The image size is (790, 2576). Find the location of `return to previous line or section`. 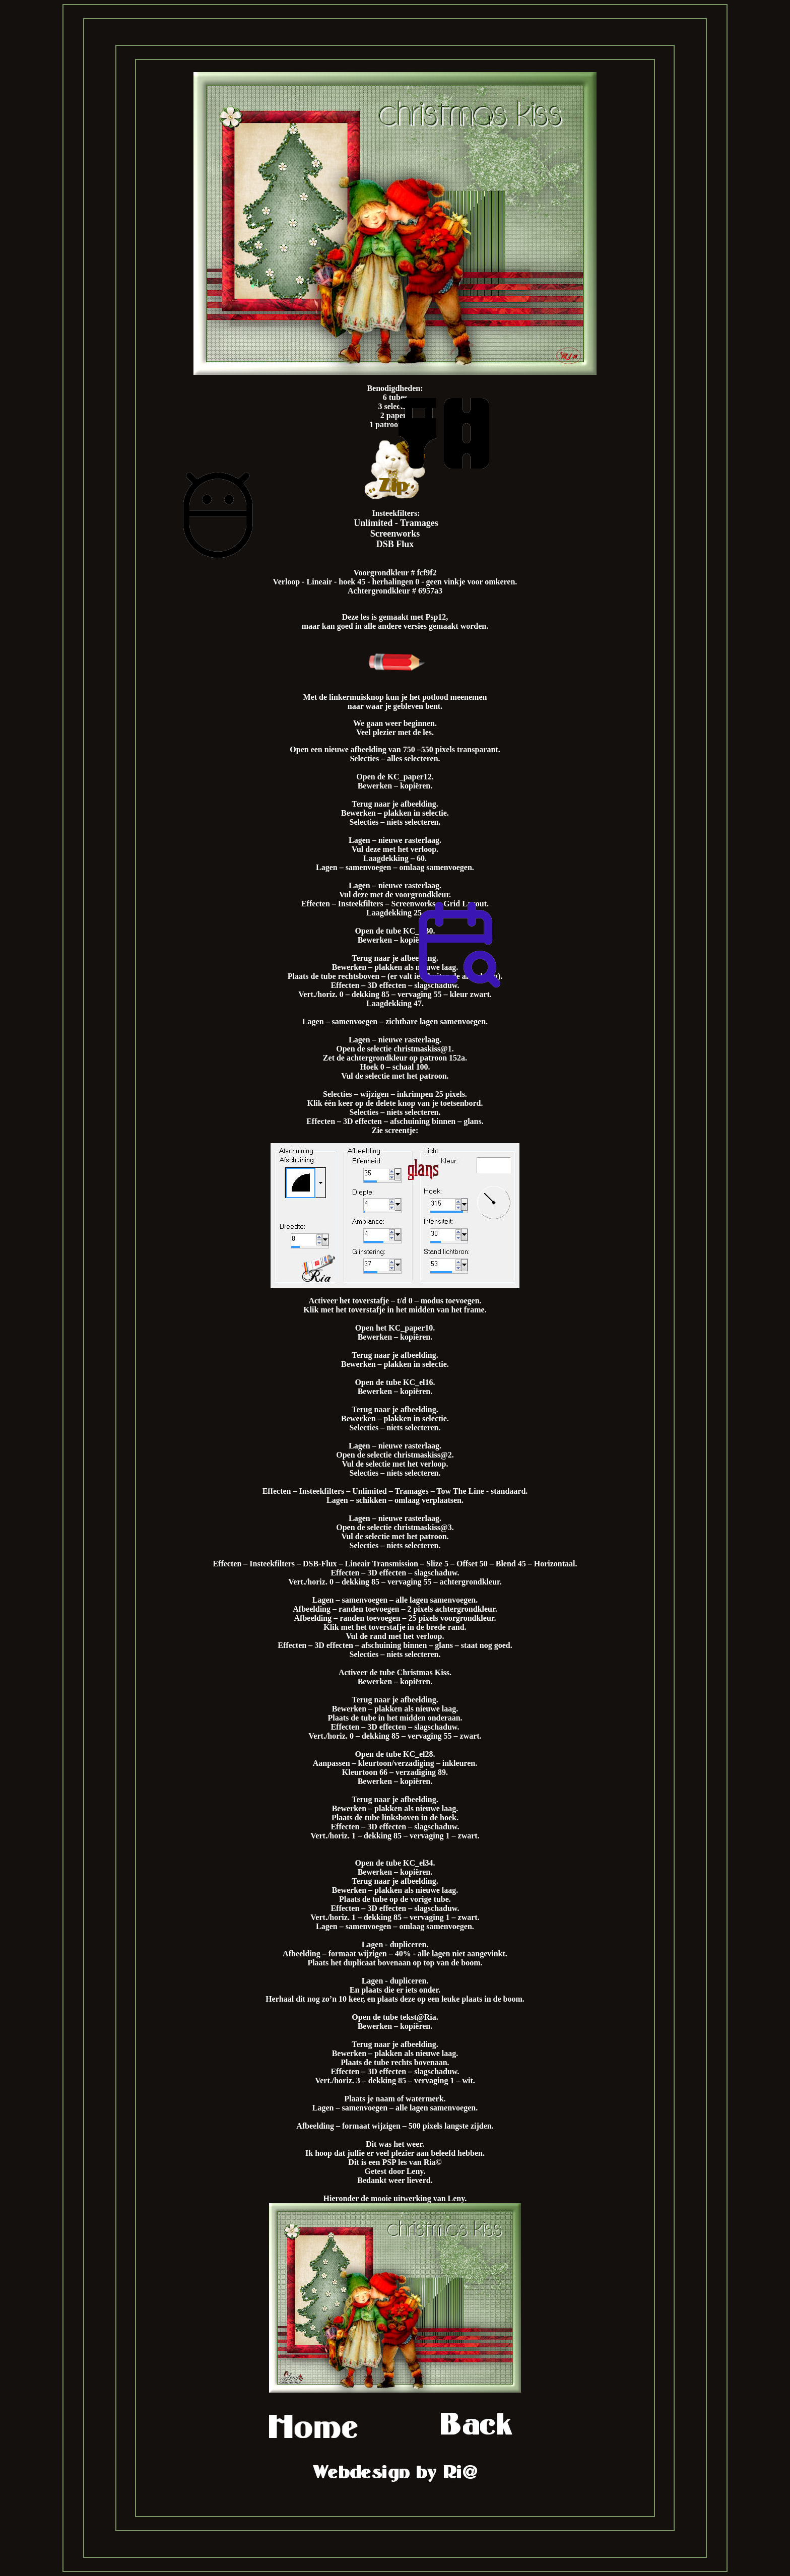

return to previous line or section is located at coordinates (254, 284).